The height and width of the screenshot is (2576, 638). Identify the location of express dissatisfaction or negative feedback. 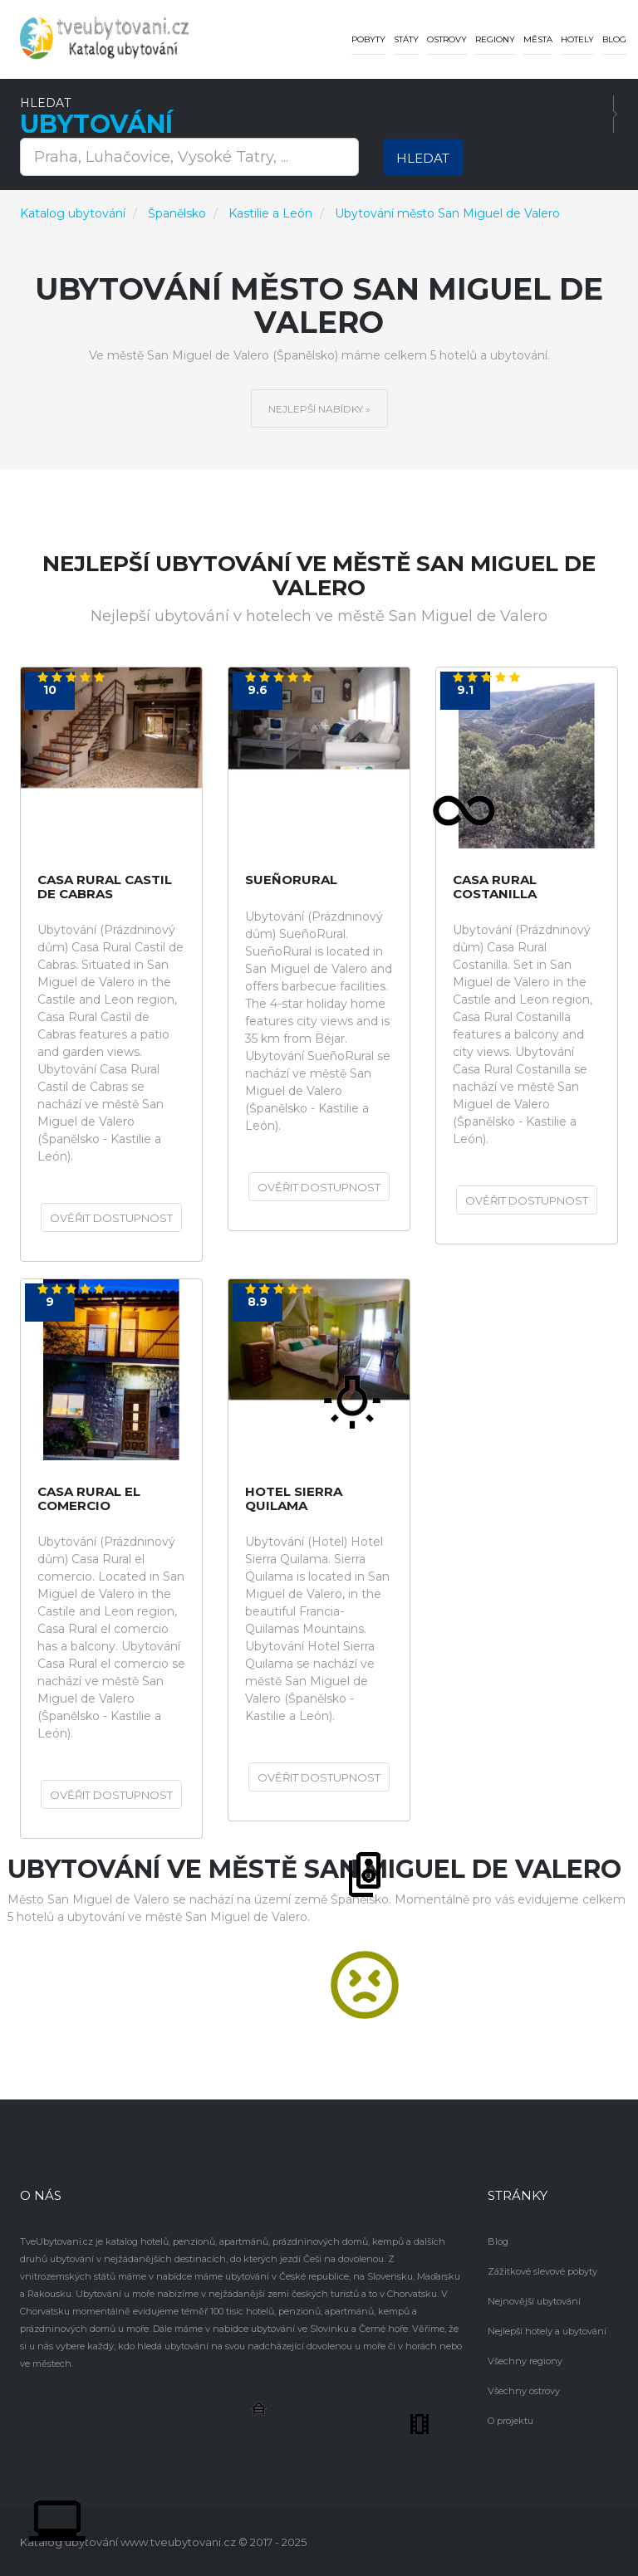
(365, 1985).